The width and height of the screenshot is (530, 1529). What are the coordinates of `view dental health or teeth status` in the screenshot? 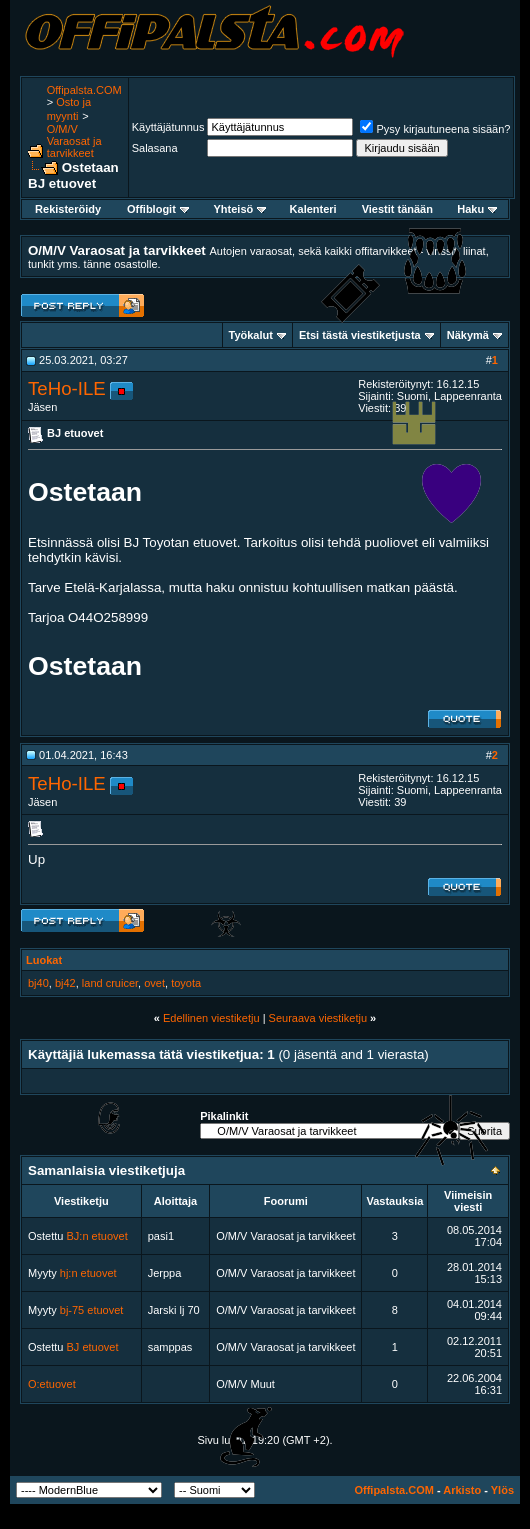 It's located at (435, 261).